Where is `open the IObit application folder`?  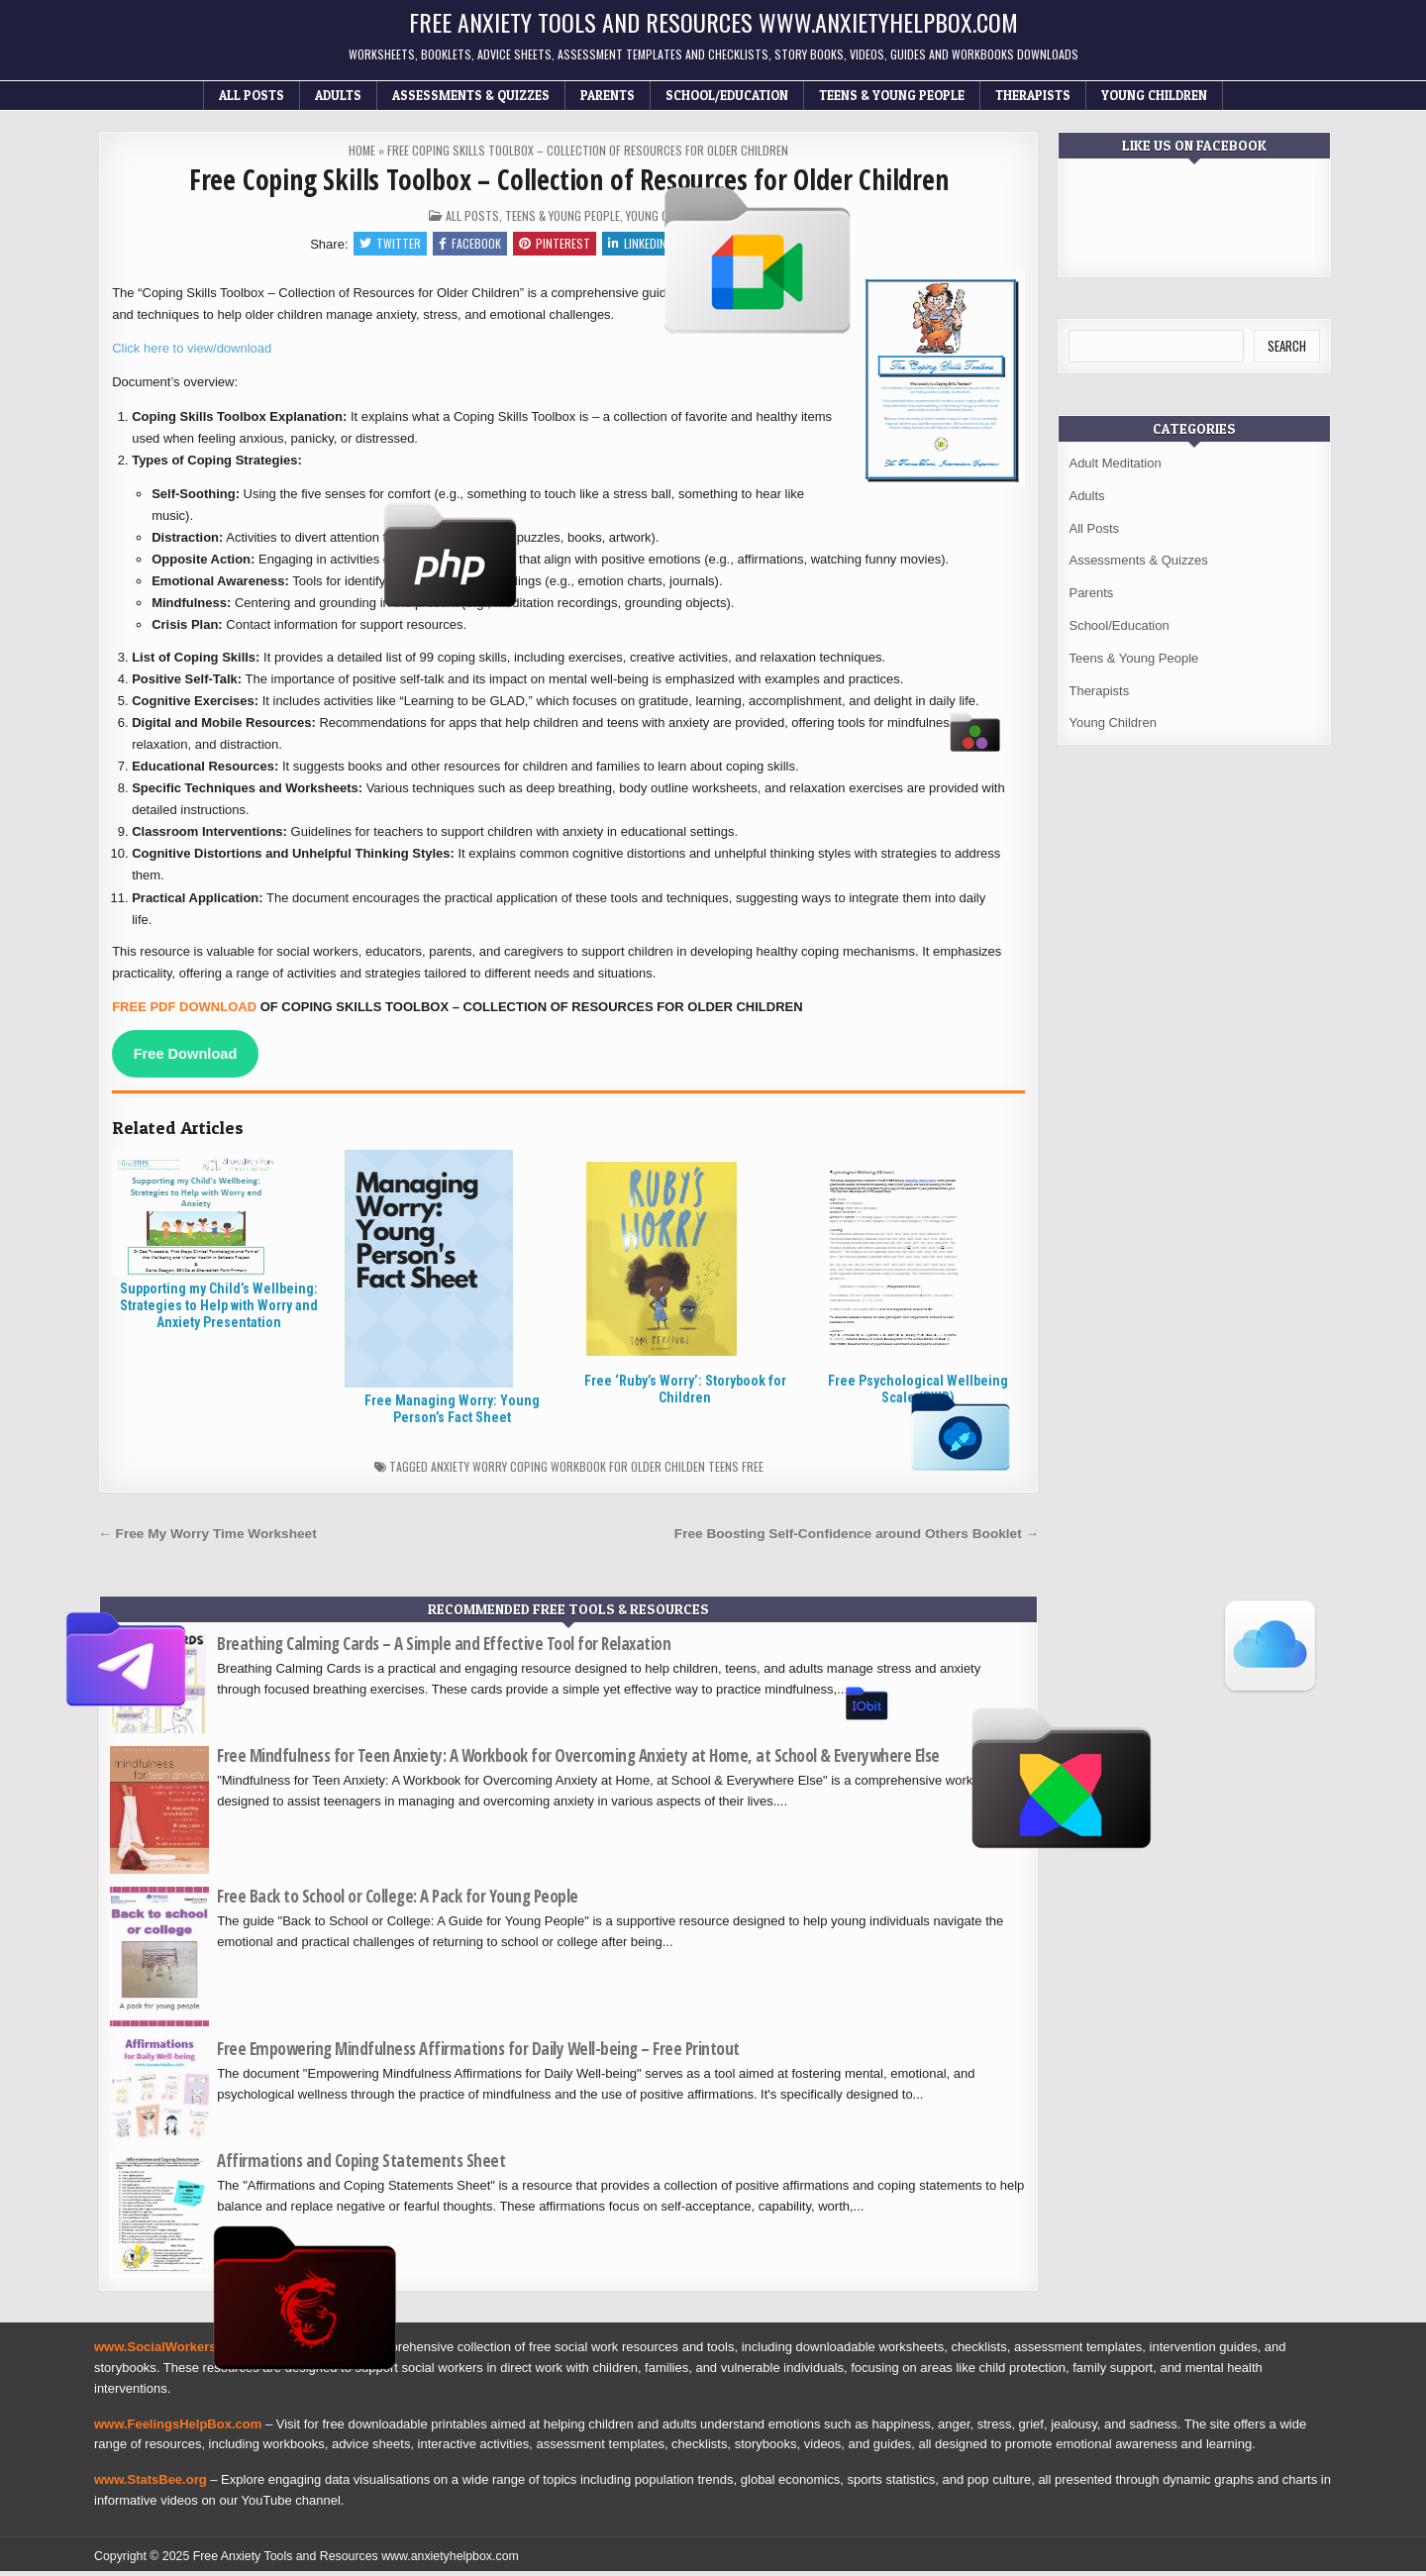
open the IObit application folder is located at coordinates (866, 1704).